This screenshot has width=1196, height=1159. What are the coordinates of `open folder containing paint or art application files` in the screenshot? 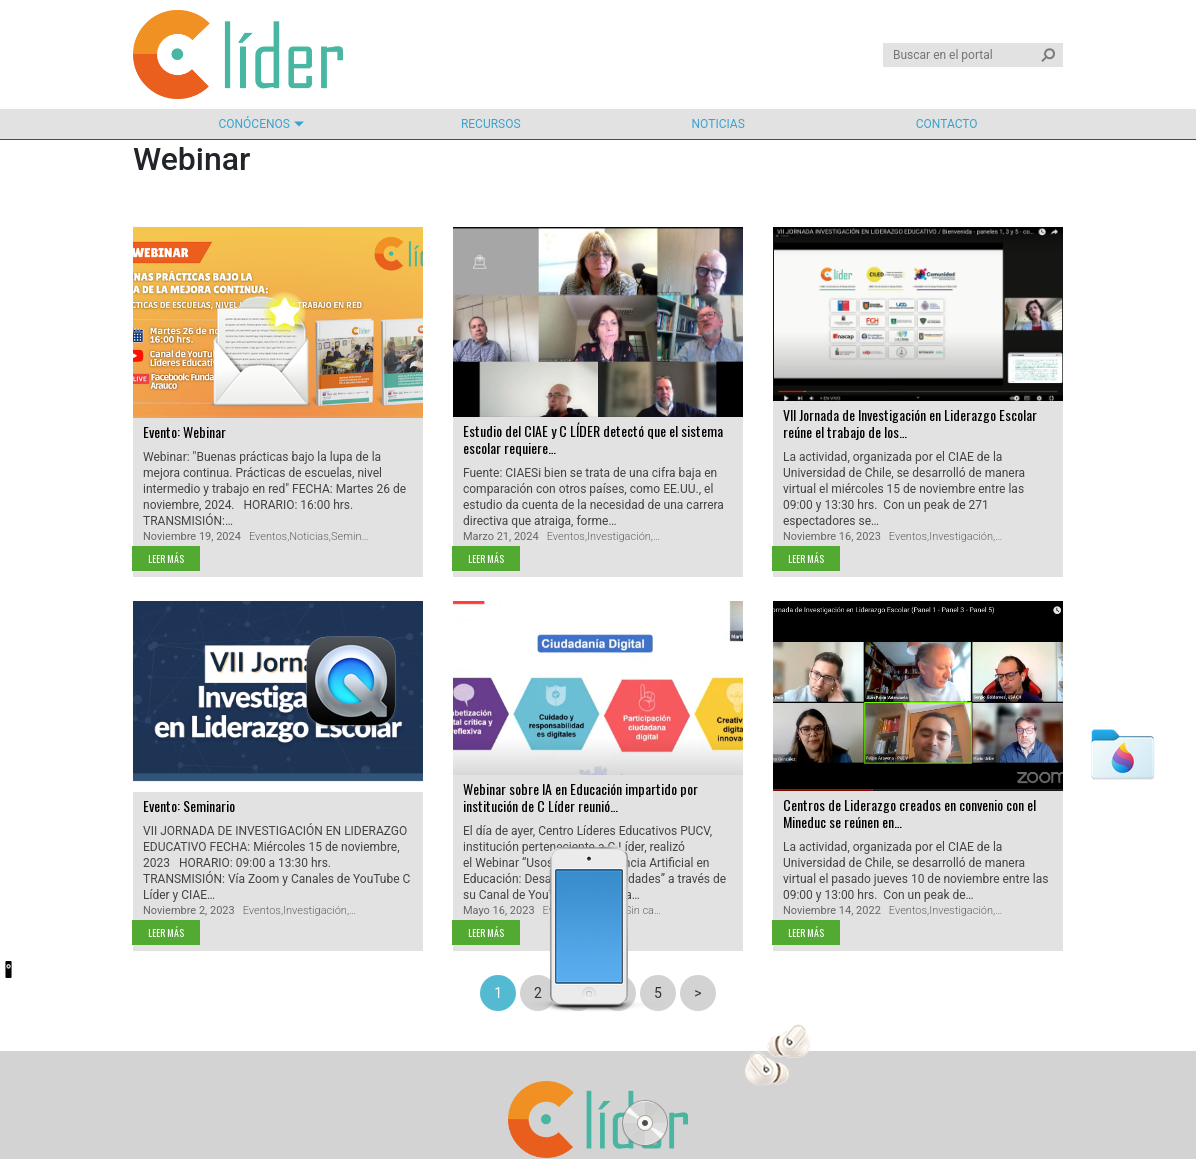 It's located at (1122, 755).